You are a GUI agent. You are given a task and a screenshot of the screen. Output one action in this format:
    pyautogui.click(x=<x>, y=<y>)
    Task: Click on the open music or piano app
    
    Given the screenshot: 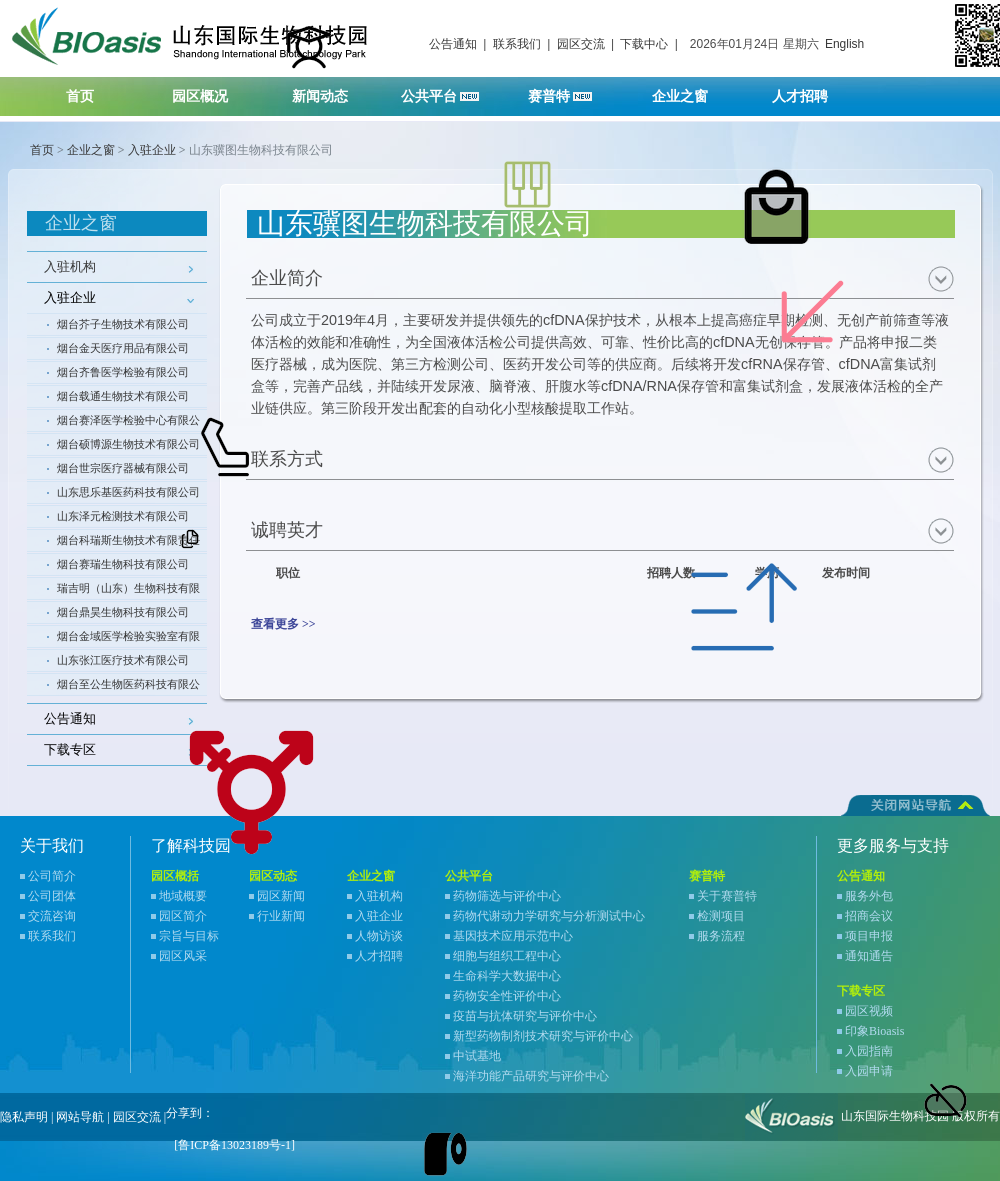 What is the action you would take?
    pyautogui.click(x=527, y=184)
    